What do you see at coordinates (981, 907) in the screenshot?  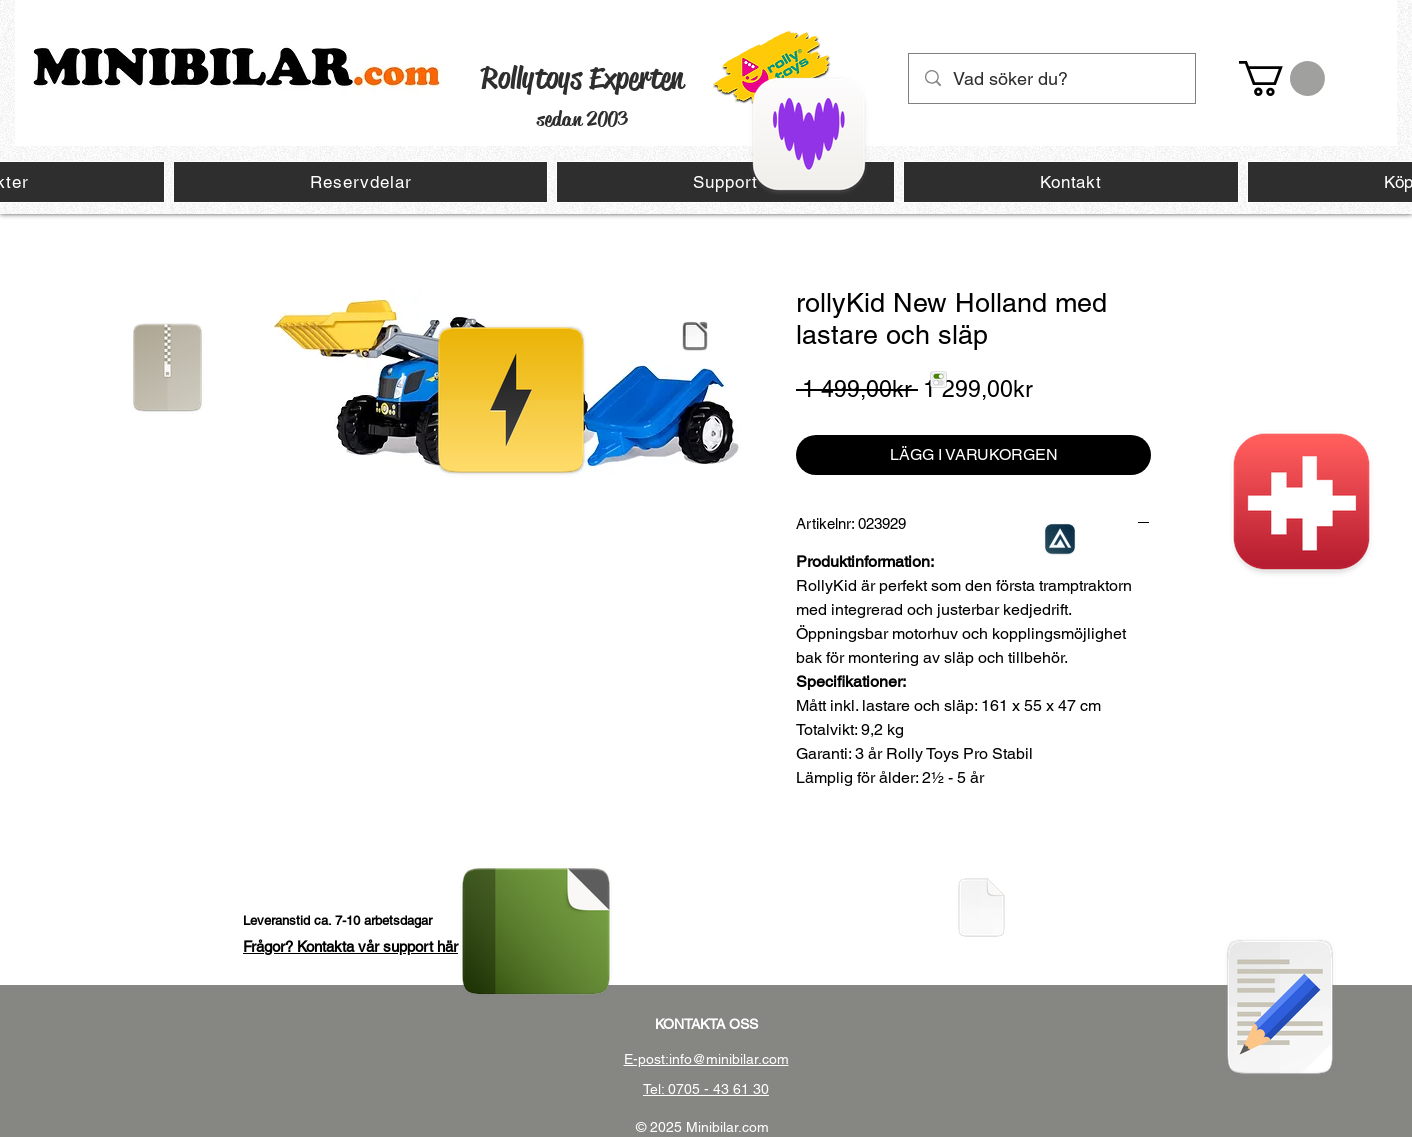 I see `preview a text file before opening` at bounding box center [981, 907].